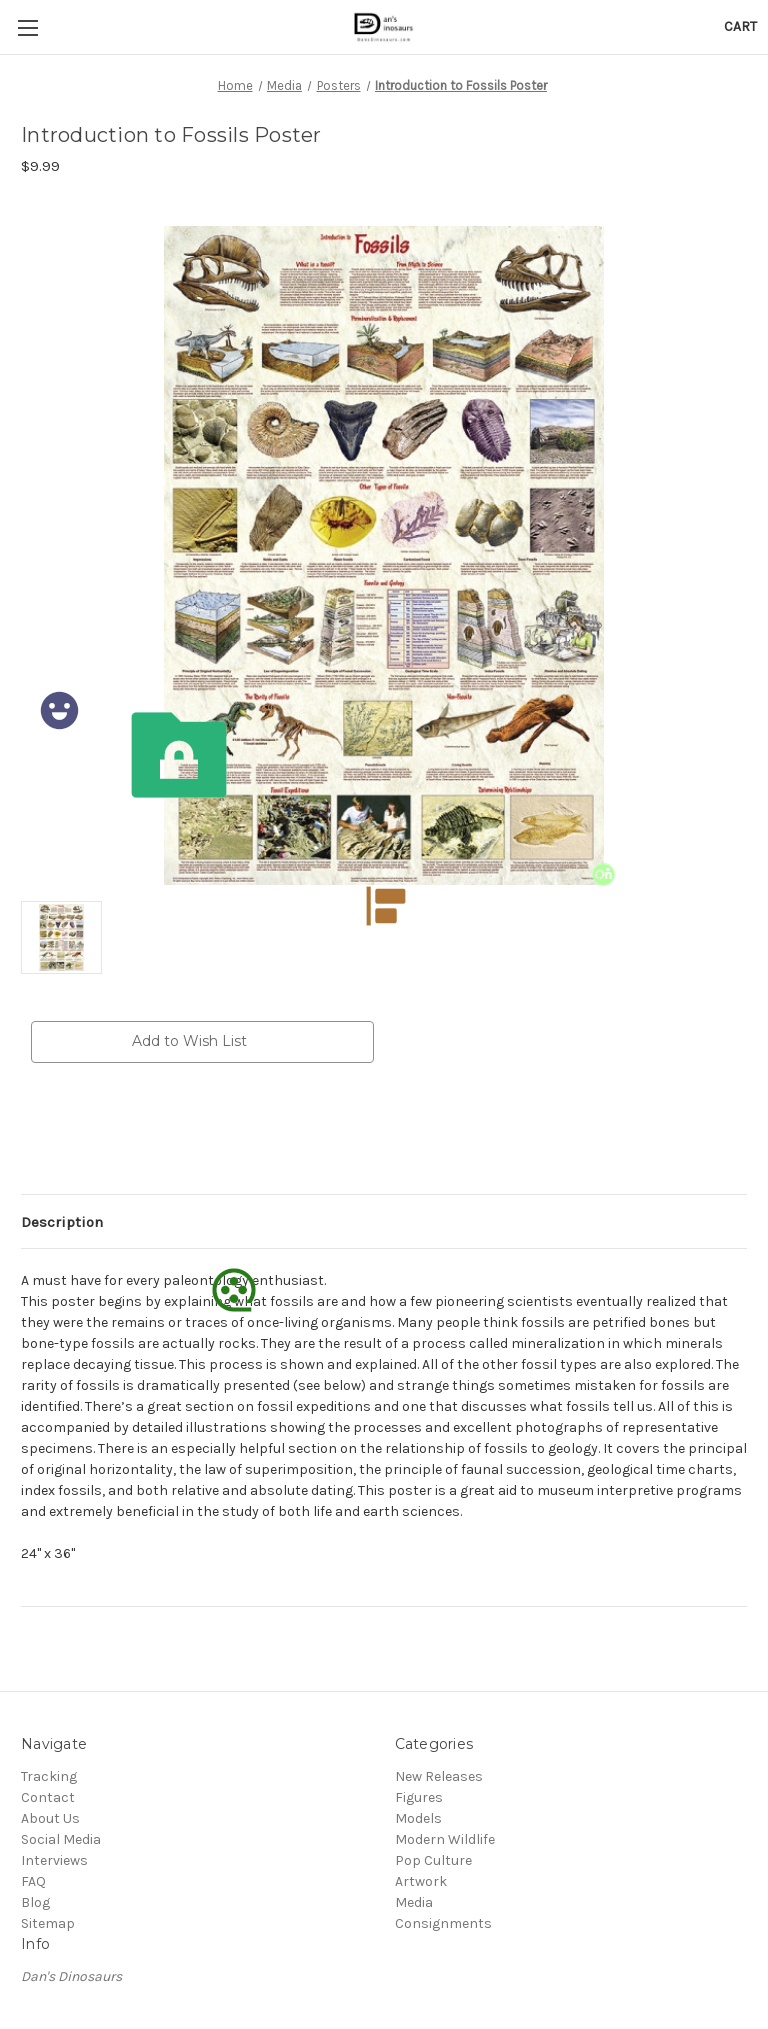 The width and height of the screenshot is (768, 2029). I want to click on browse movies or video content, so click(234, 1290).